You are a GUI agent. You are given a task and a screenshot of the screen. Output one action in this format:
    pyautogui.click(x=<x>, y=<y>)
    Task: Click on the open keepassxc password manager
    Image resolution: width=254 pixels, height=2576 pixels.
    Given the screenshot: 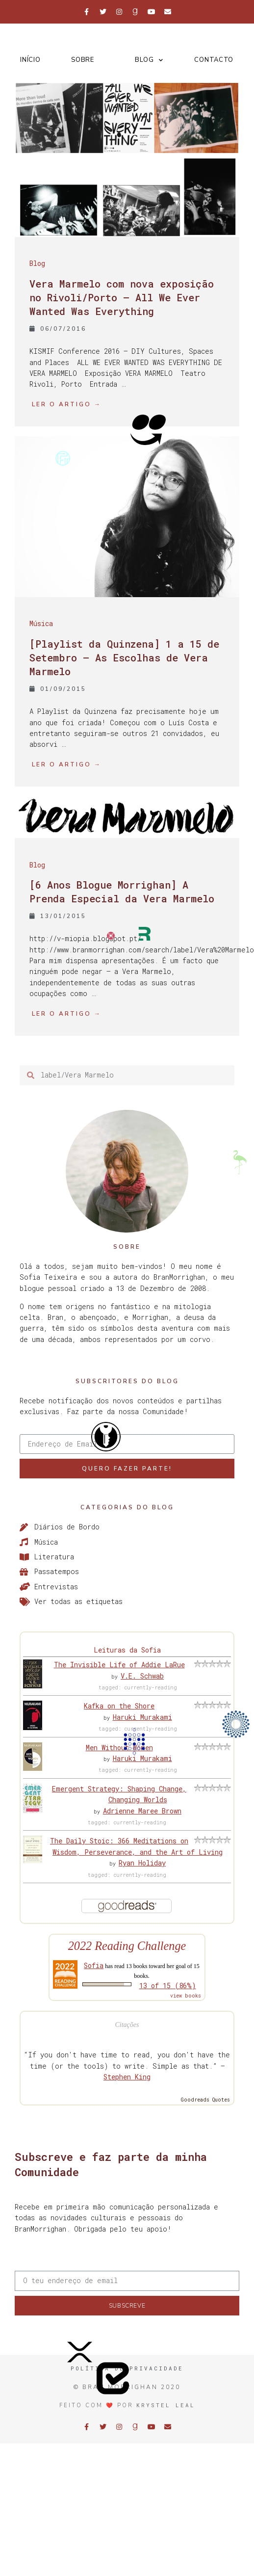 What is the action you would take?
    pyautogui.click(x=106, y=1437)
    